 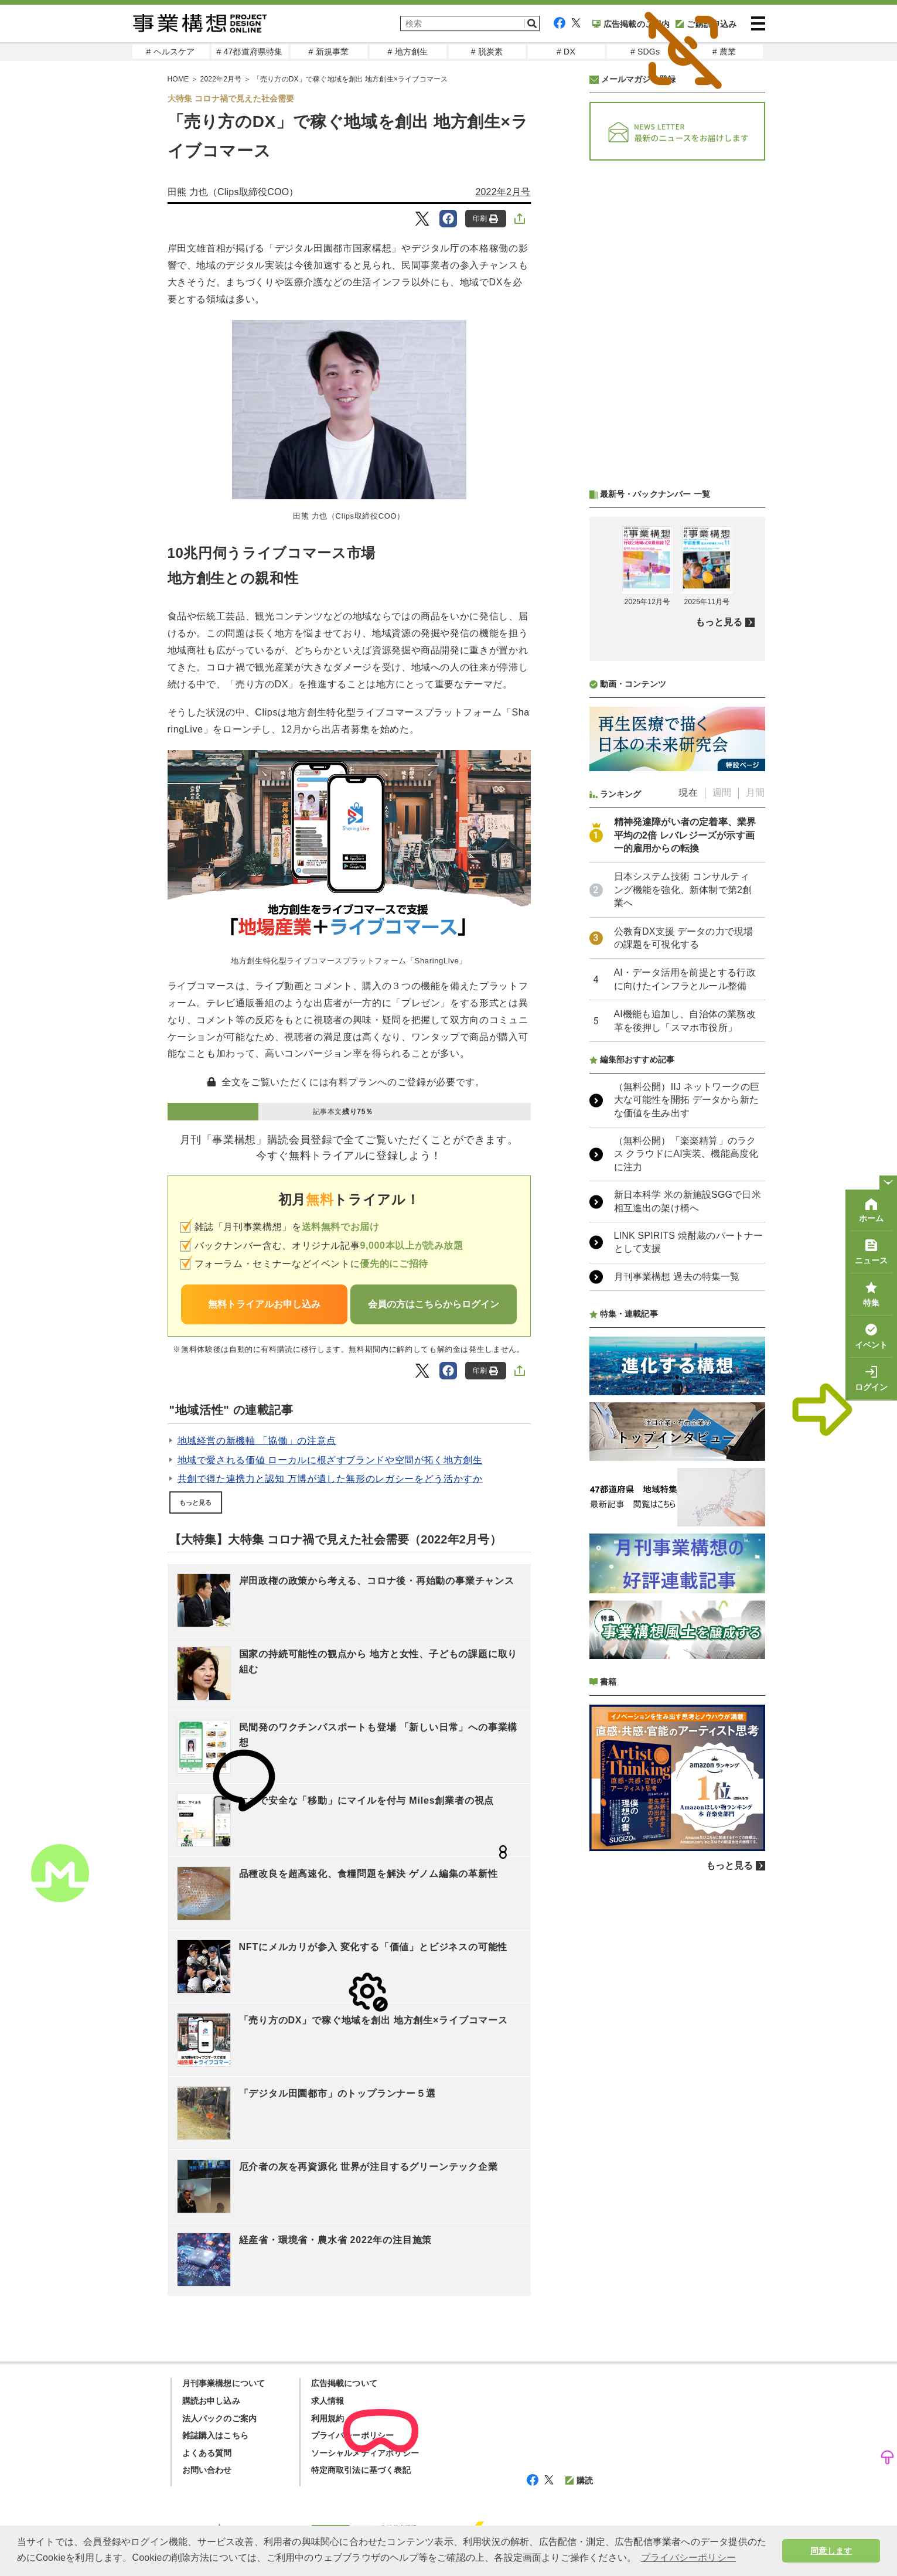 What do you see at coordinates (244, 1780) in the screenshot?
I see `open LINE messaging app` at bounding box center [244, 1780].